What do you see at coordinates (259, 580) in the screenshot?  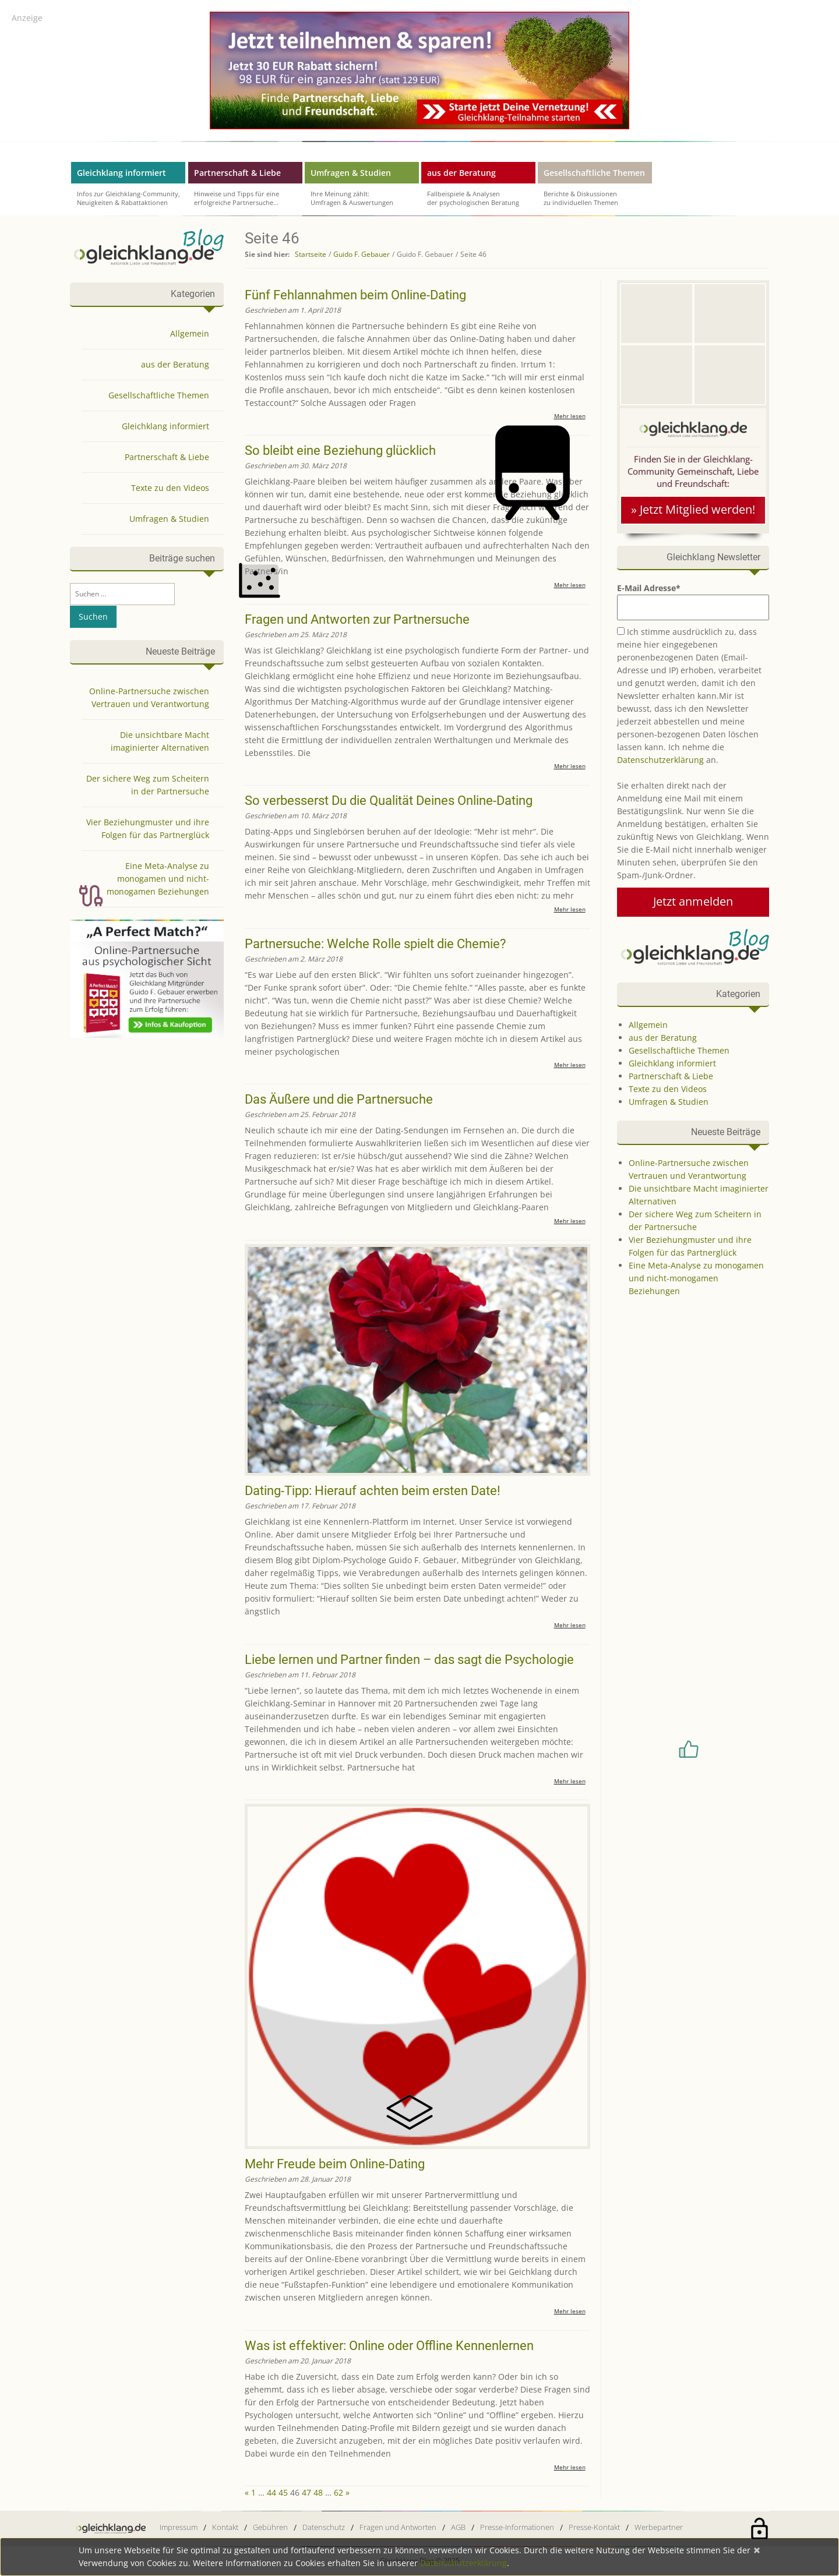 I see `view scatter plot data visualization` at bounding box center [259, 580].